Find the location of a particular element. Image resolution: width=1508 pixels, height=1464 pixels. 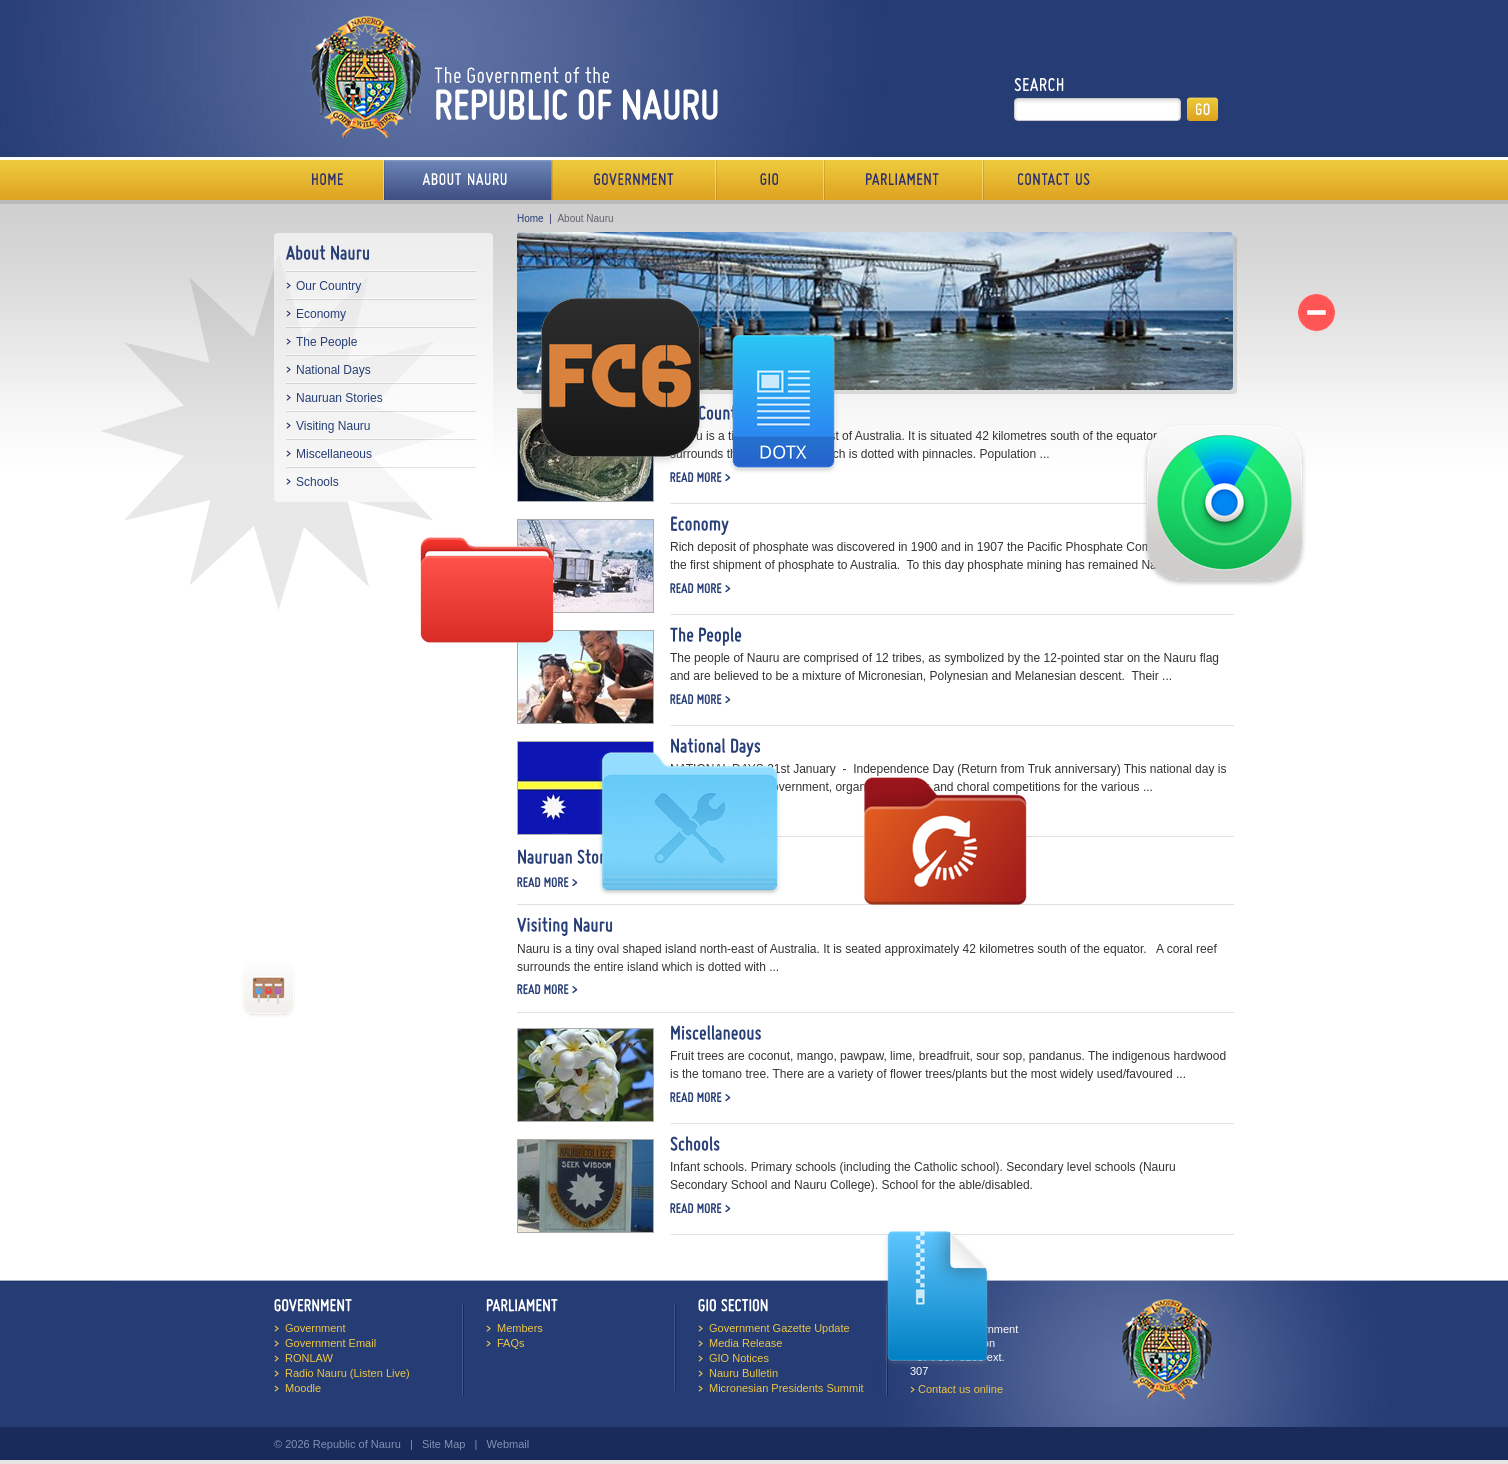

a microsoft word template file (.dotx) is located at coordinates (783, 403).